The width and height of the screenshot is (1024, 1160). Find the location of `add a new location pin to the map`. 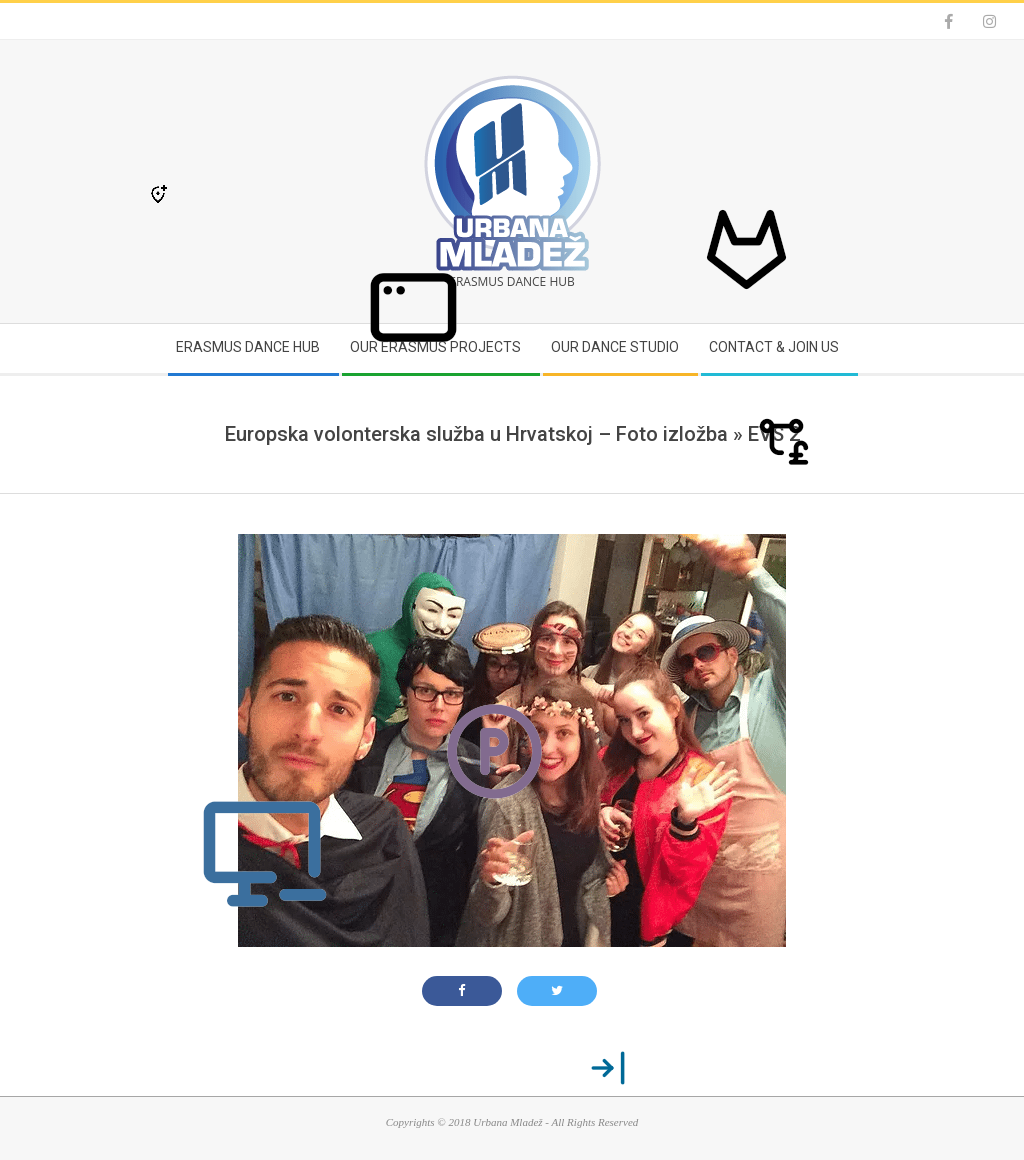

add a new location pin to the map is located at coordinates (158, 194).